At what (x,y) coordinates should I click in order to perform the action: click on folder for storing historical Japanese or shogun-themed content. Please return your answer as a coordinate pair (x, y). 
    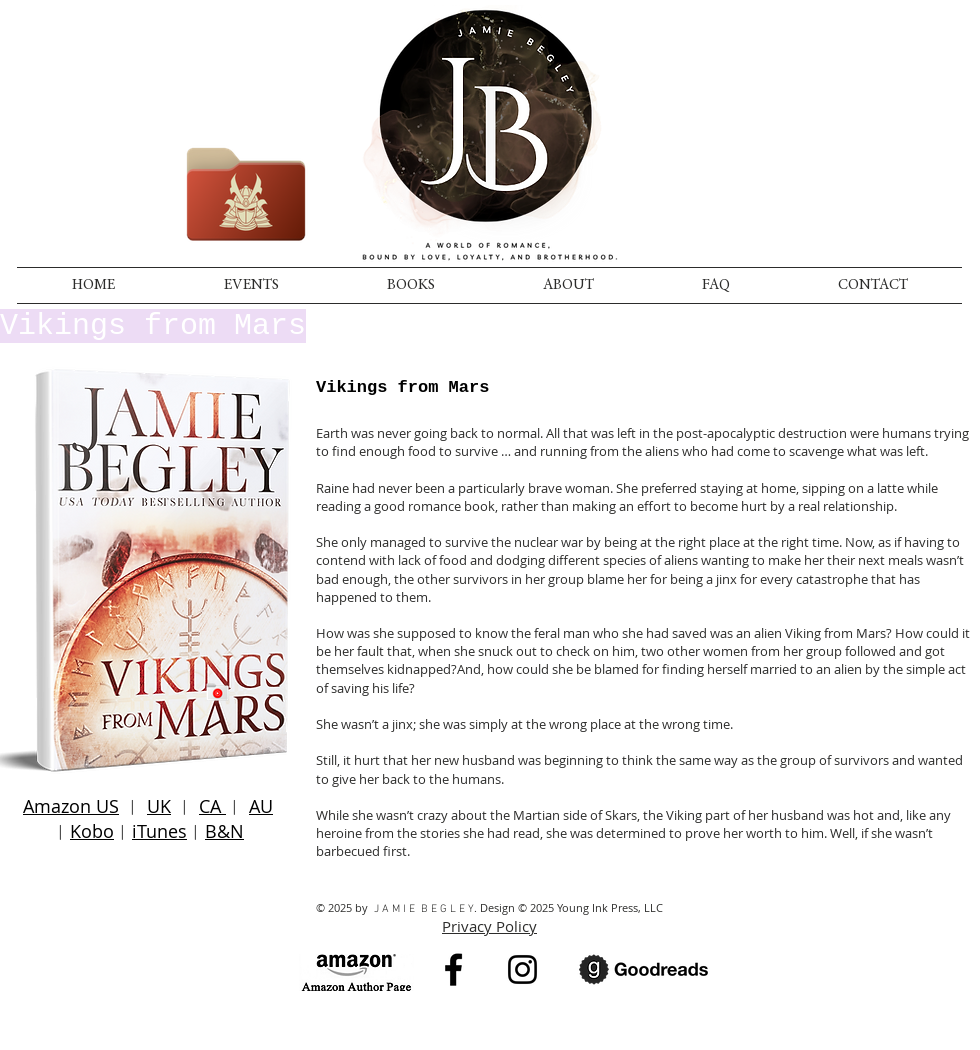
    Looking at the image, I should click on (245, 197).